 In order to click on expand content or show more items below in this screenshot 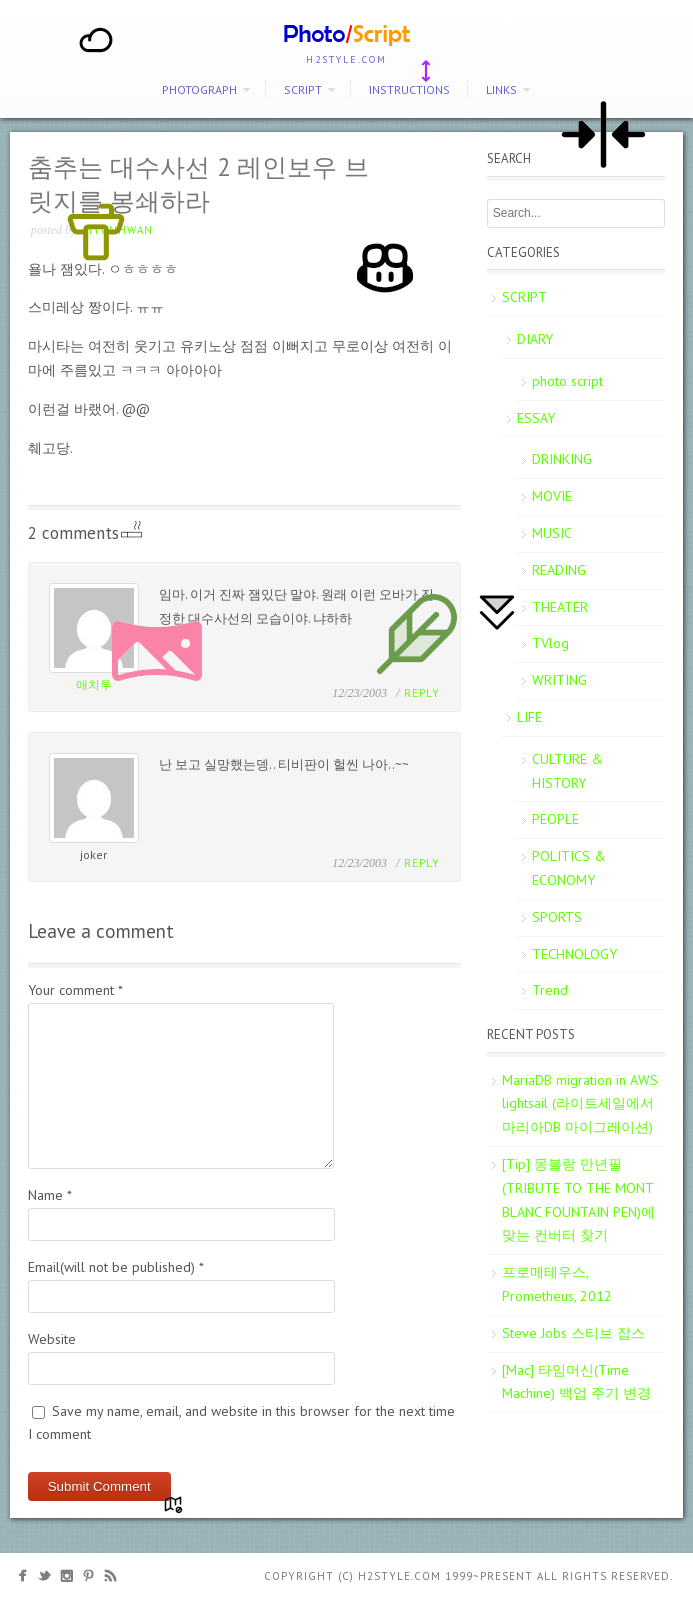, I will do `click(497, 611)`.